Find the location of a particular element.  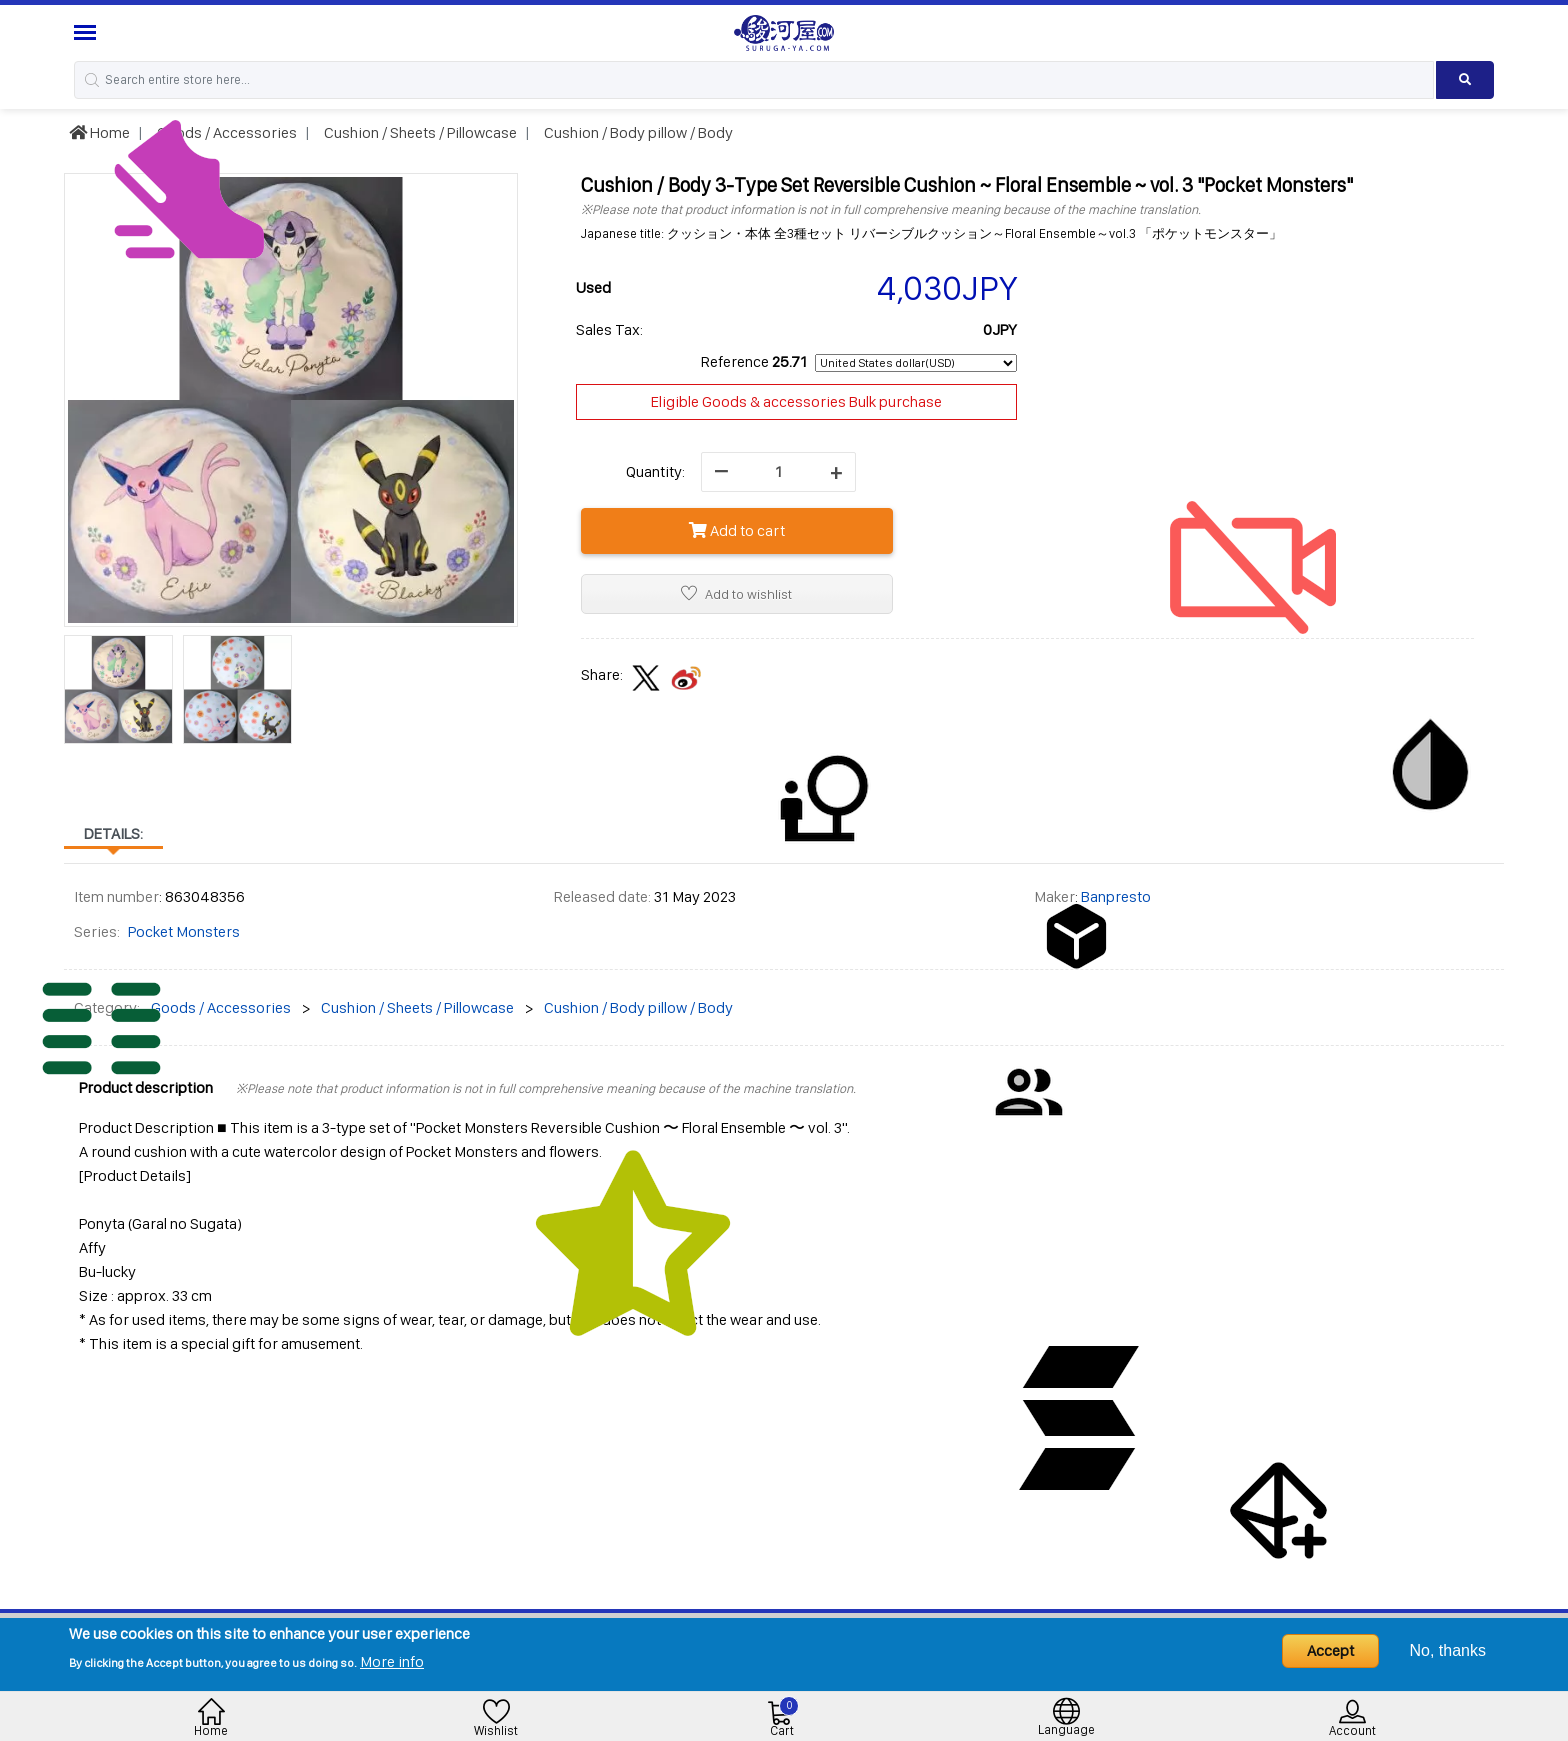

track your running or walking activity is located at coordinates (186, 197).